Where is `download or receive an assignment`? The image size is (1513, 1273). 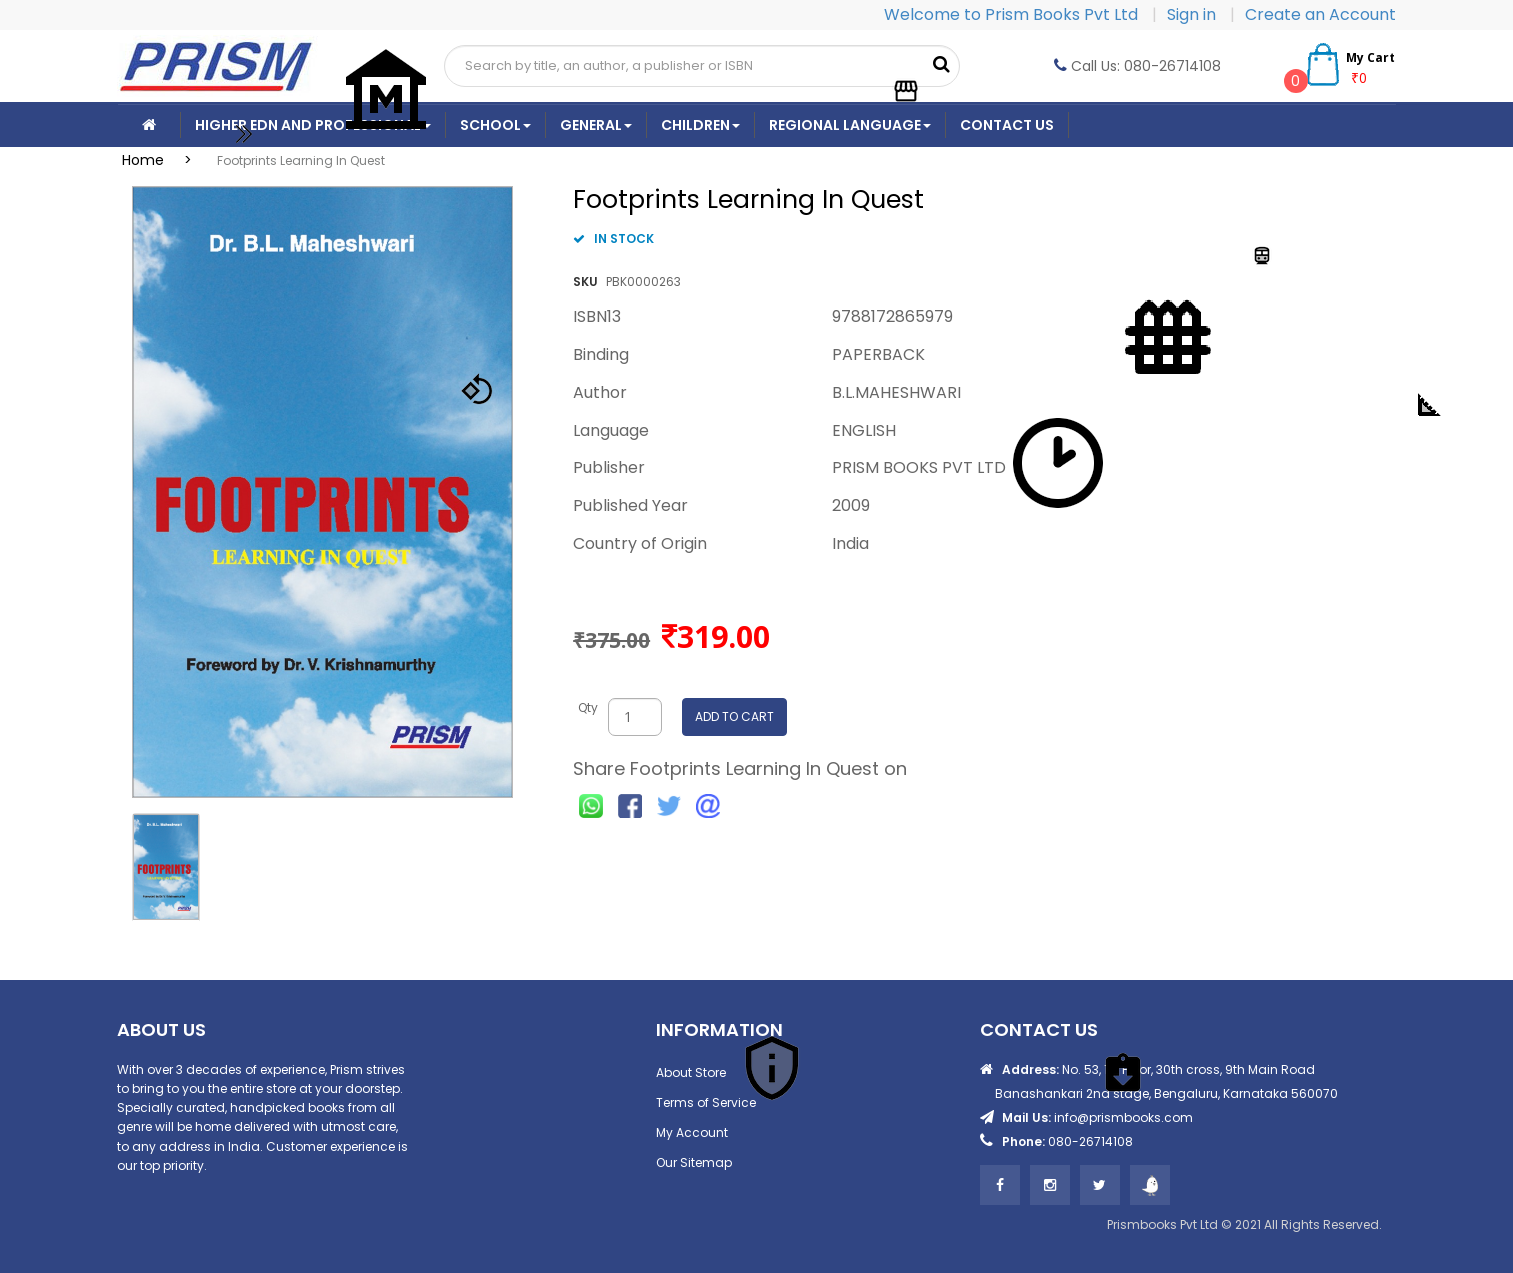 download or receive an assignment is located at coordinates (1123, 1074).